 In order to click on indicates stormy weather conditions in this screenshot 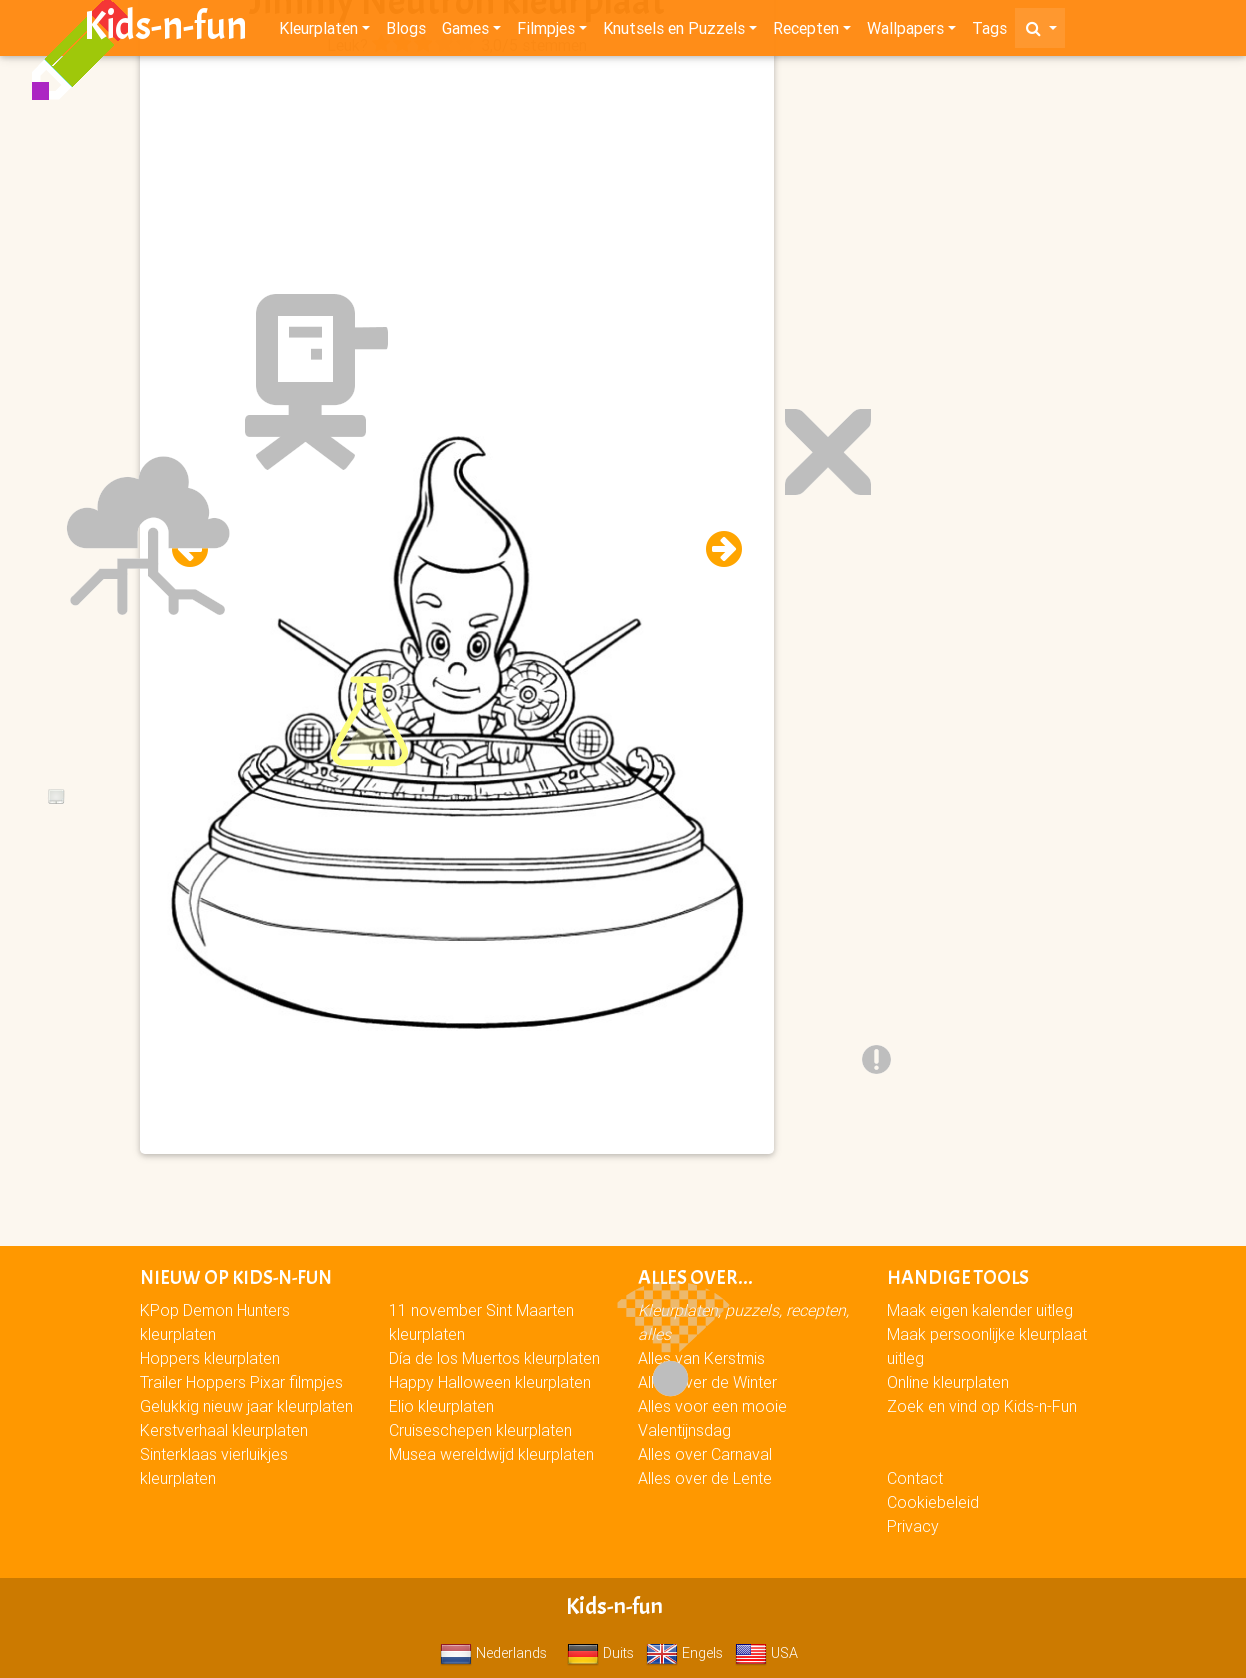, I will do `click(148, 538)`.